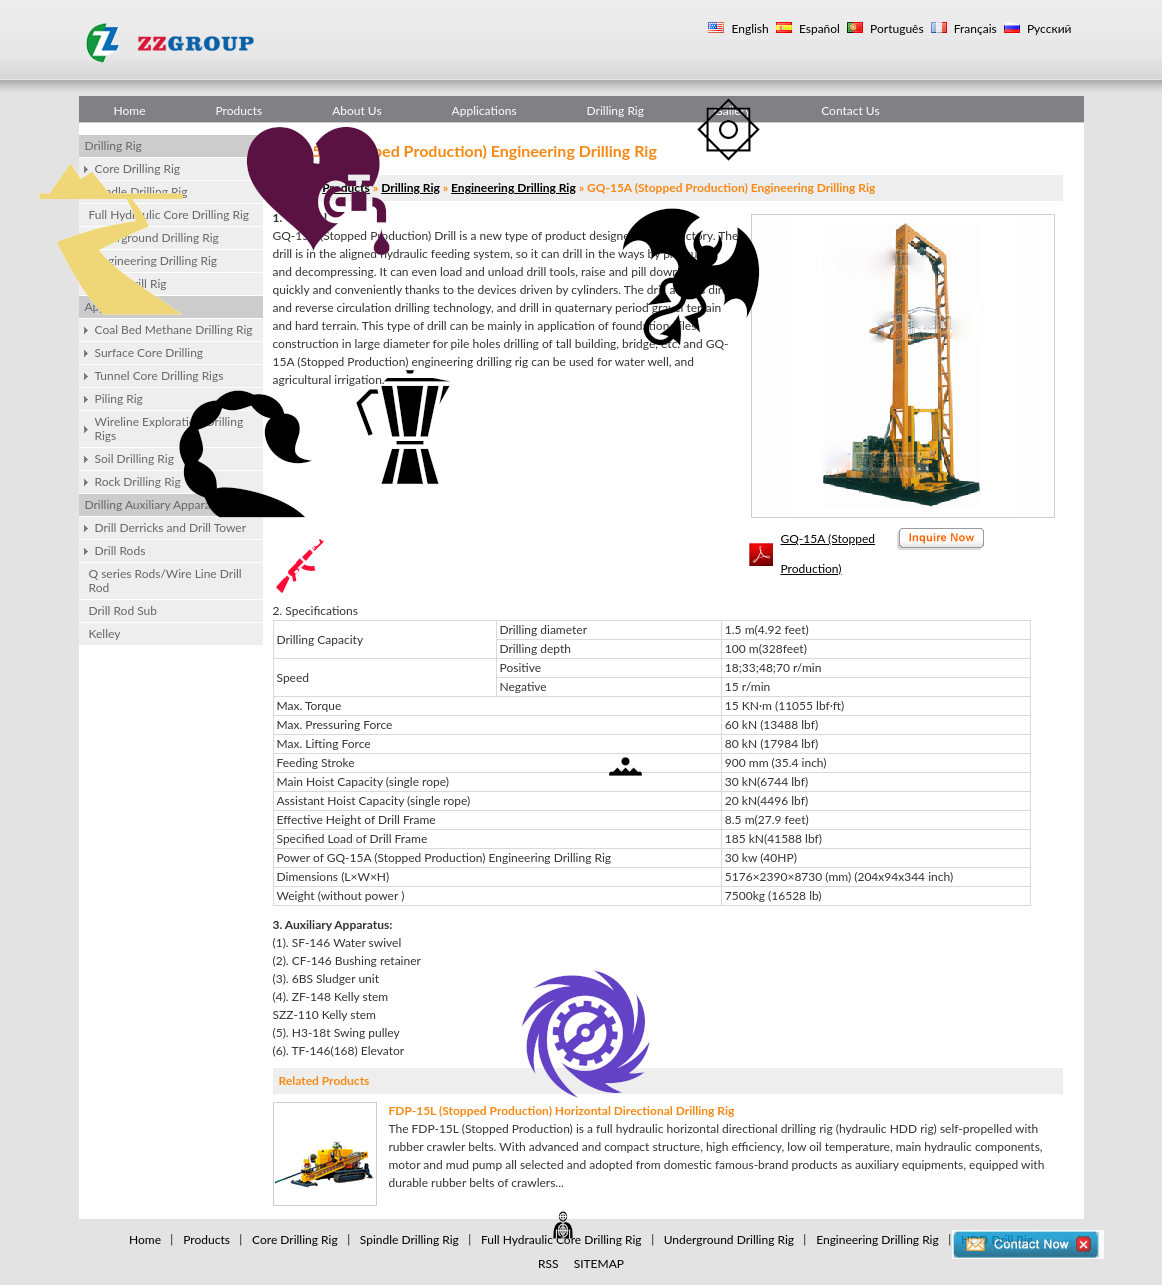 This screenshot has height=1285, width=1162. What do you see at coordinates (410, 427) in the screenshot?
I see `browse coffee brewing recipes` at bounding box center [410, 427].